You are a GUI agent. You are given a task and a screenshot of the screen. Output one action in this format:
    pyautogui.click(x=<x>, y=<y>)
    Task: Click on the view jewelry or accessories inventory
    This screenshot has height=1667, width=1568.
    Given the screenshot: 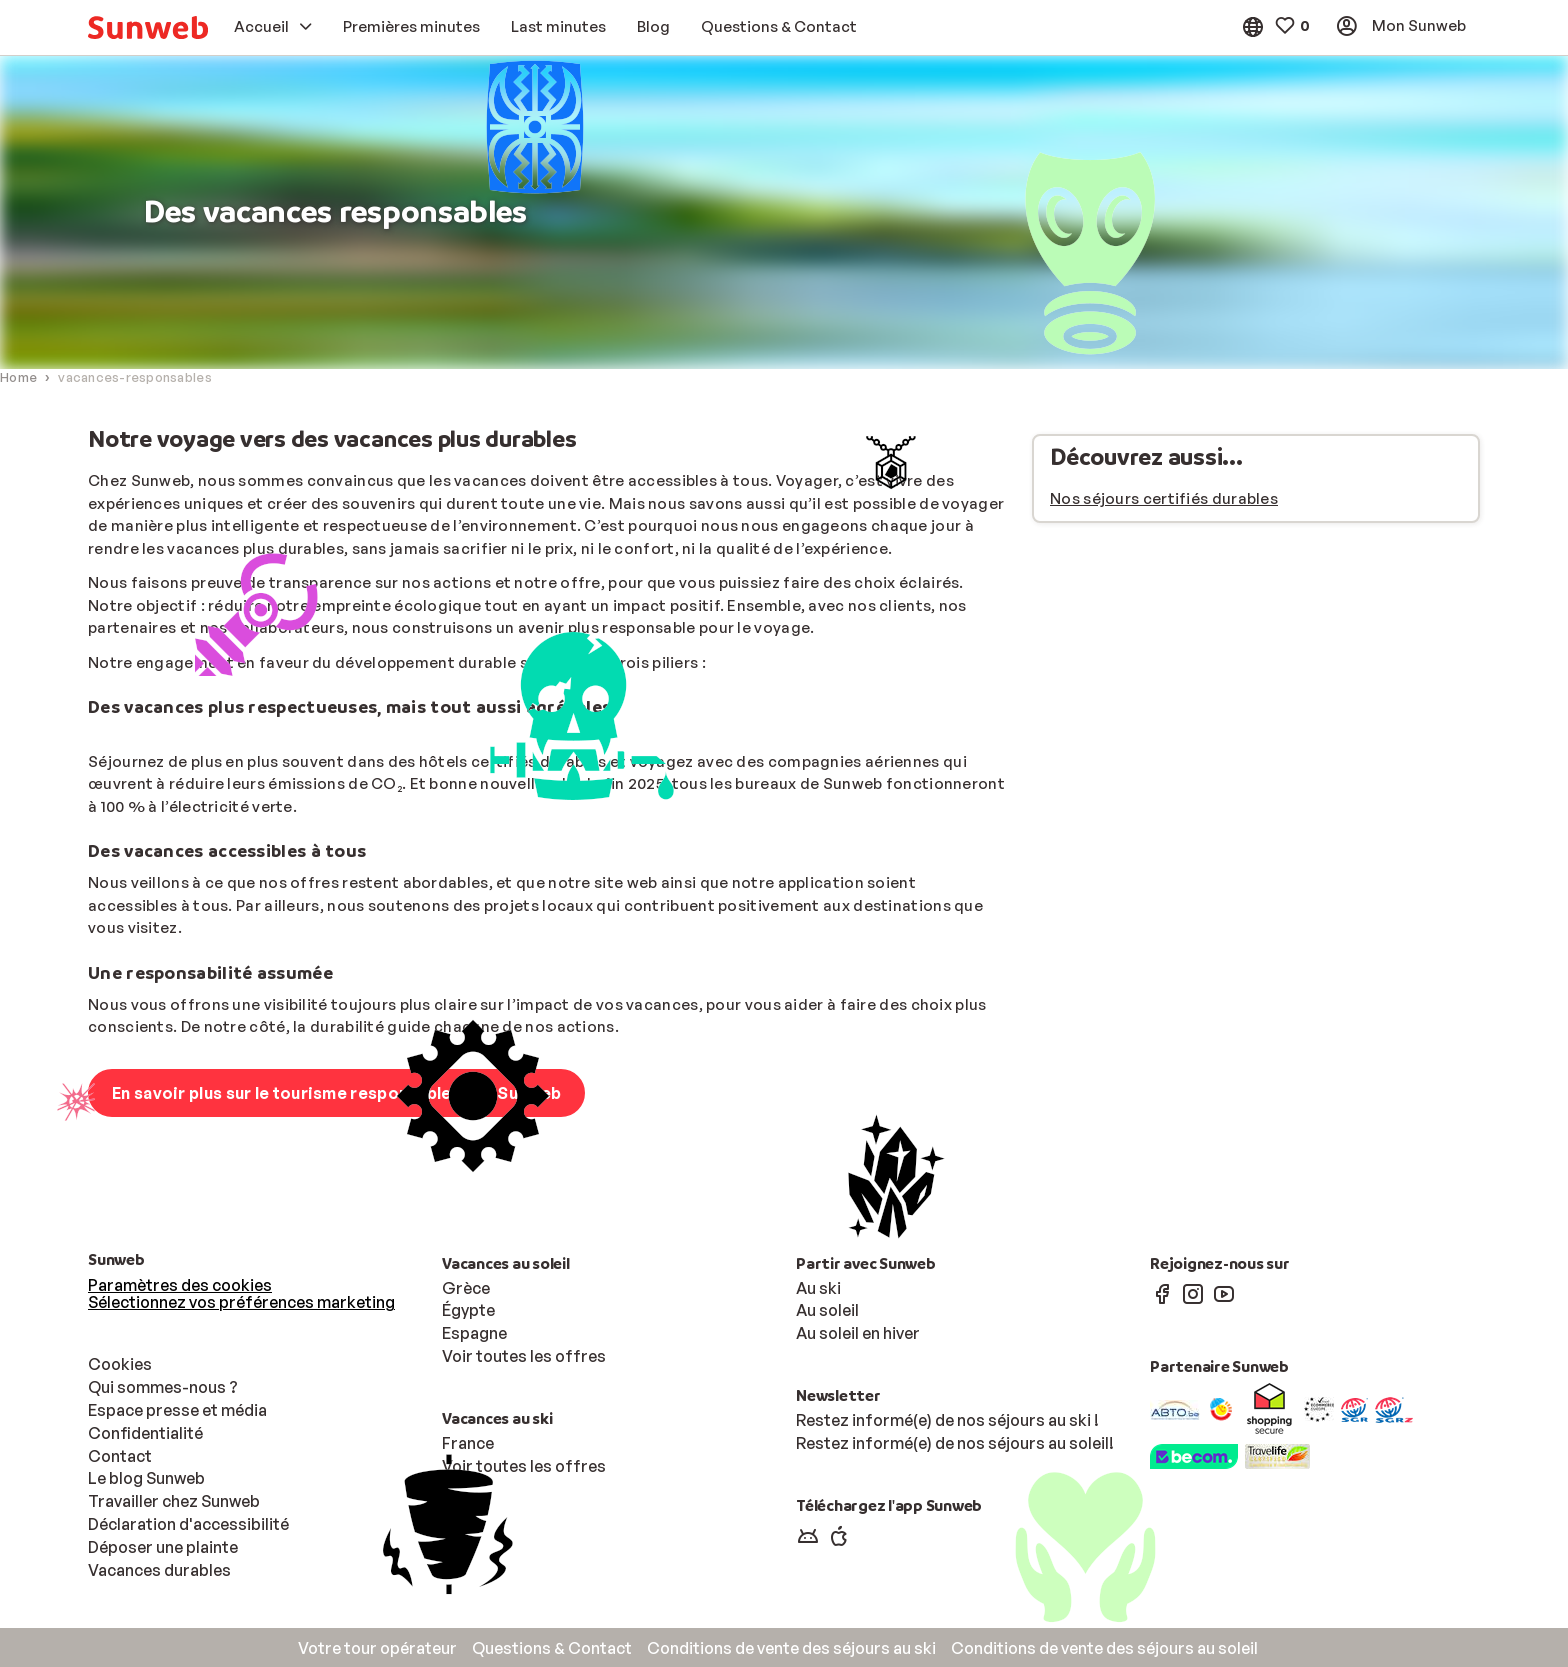 What is the action you would take?
    pyautogui.click(x=891, y=462)
    